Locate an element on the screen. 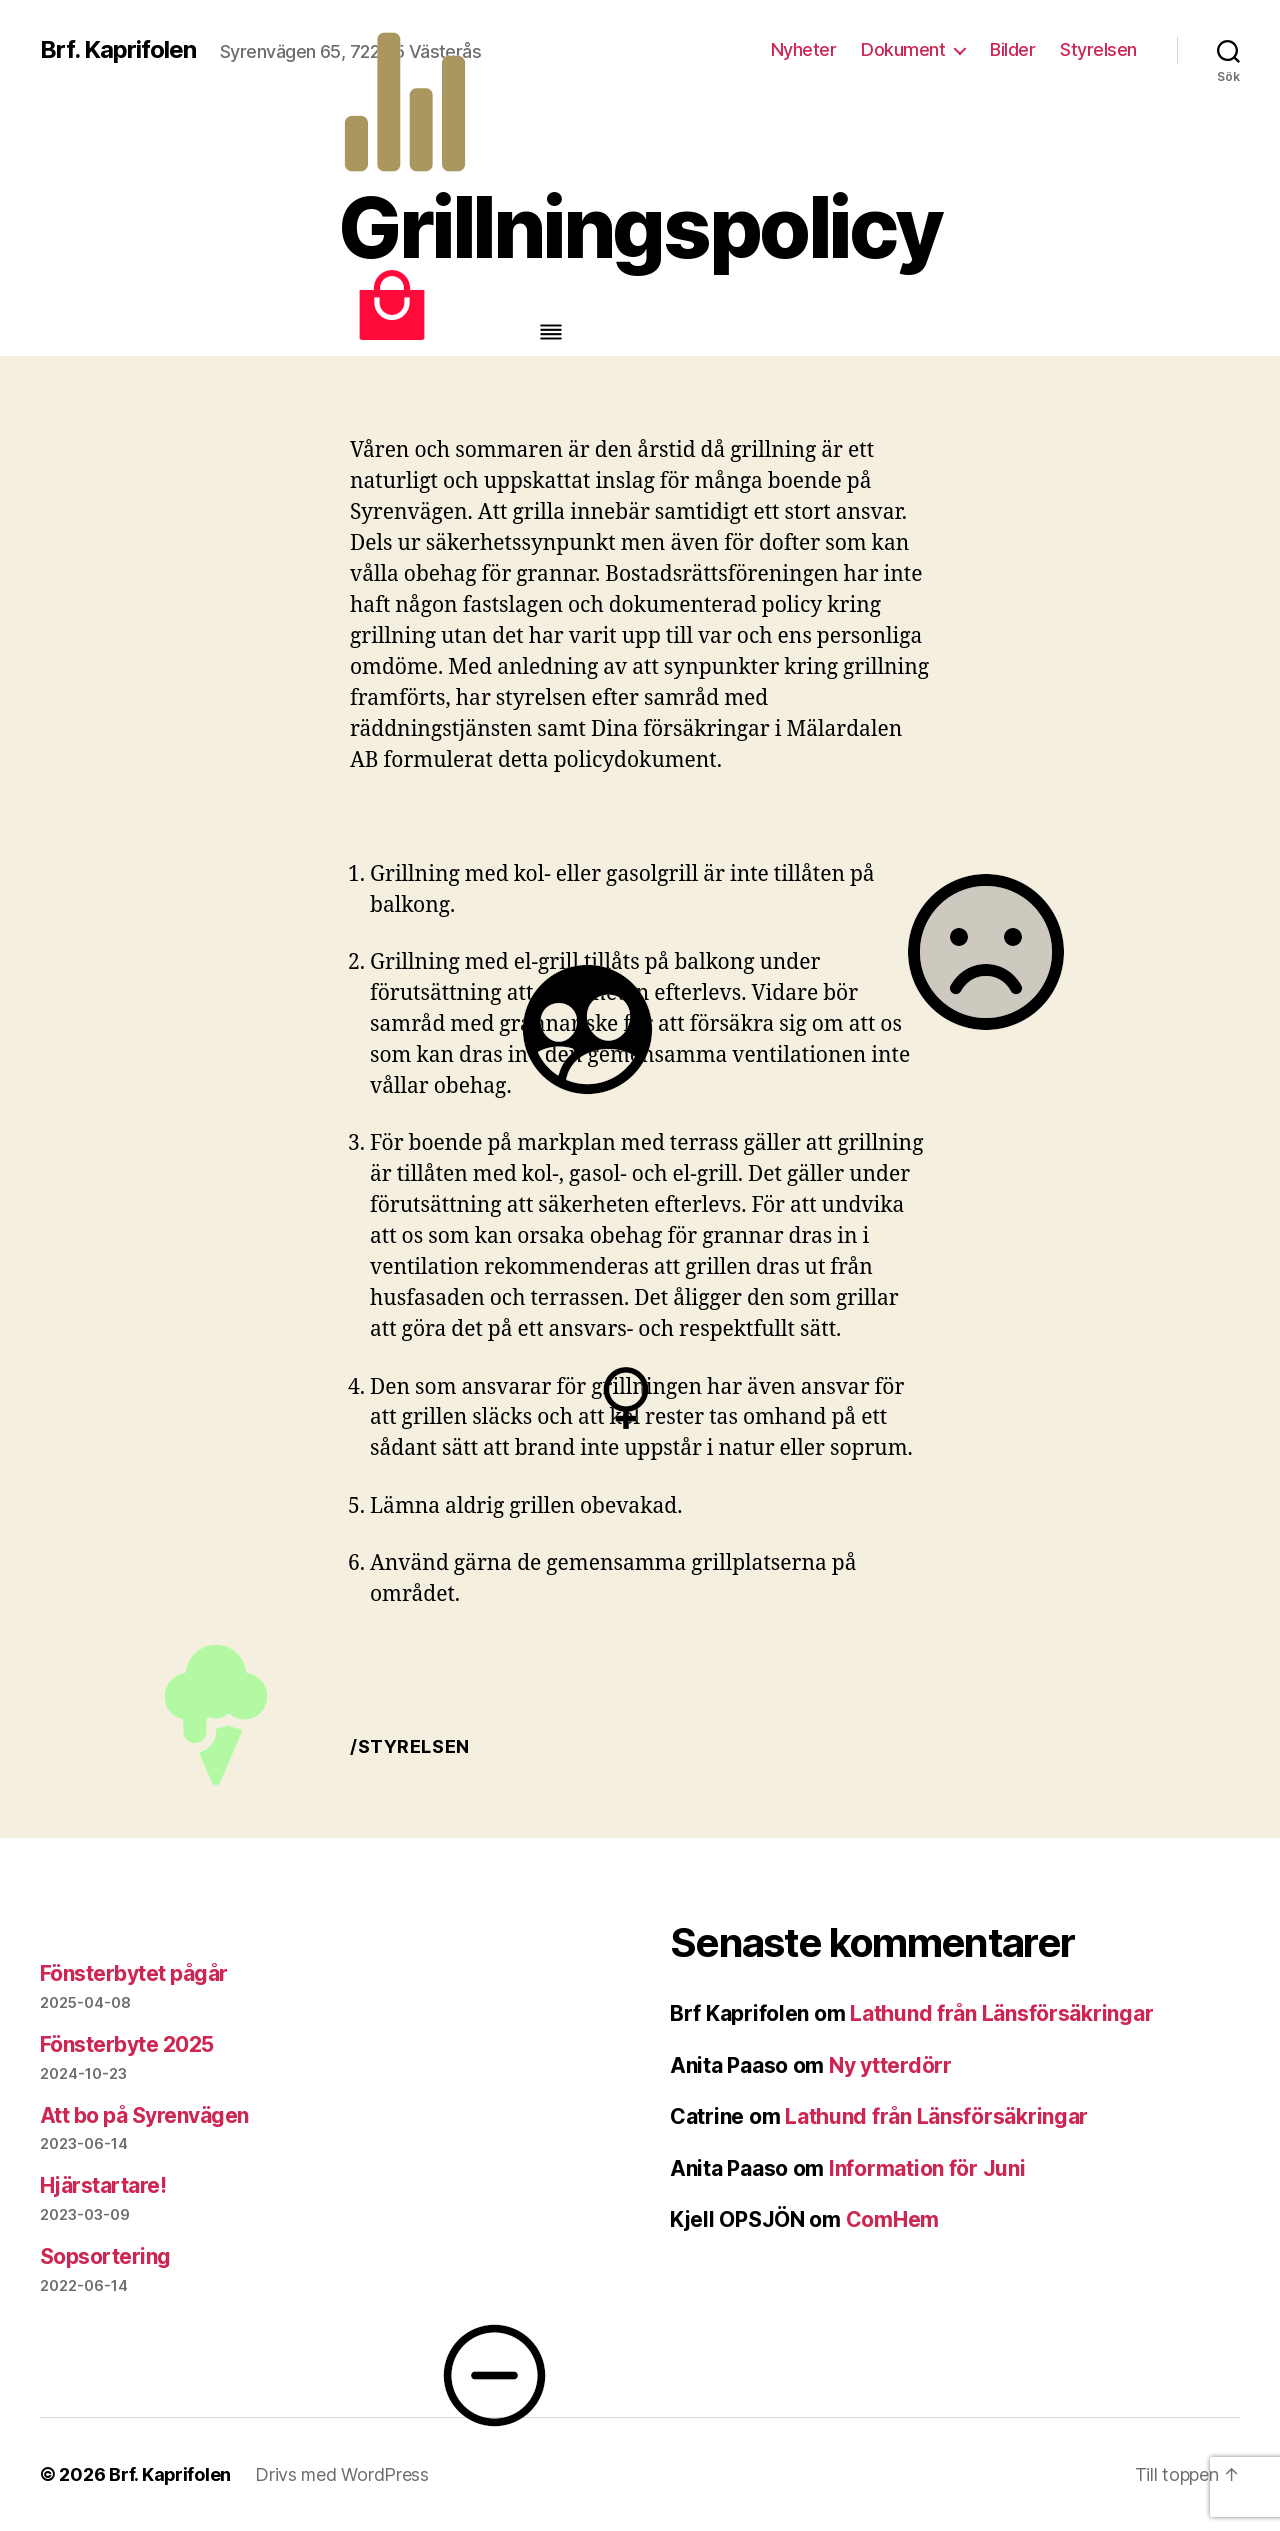 This screenshot has height=2531, width=1280. select female gender option is located at coordinates (626, 1398).